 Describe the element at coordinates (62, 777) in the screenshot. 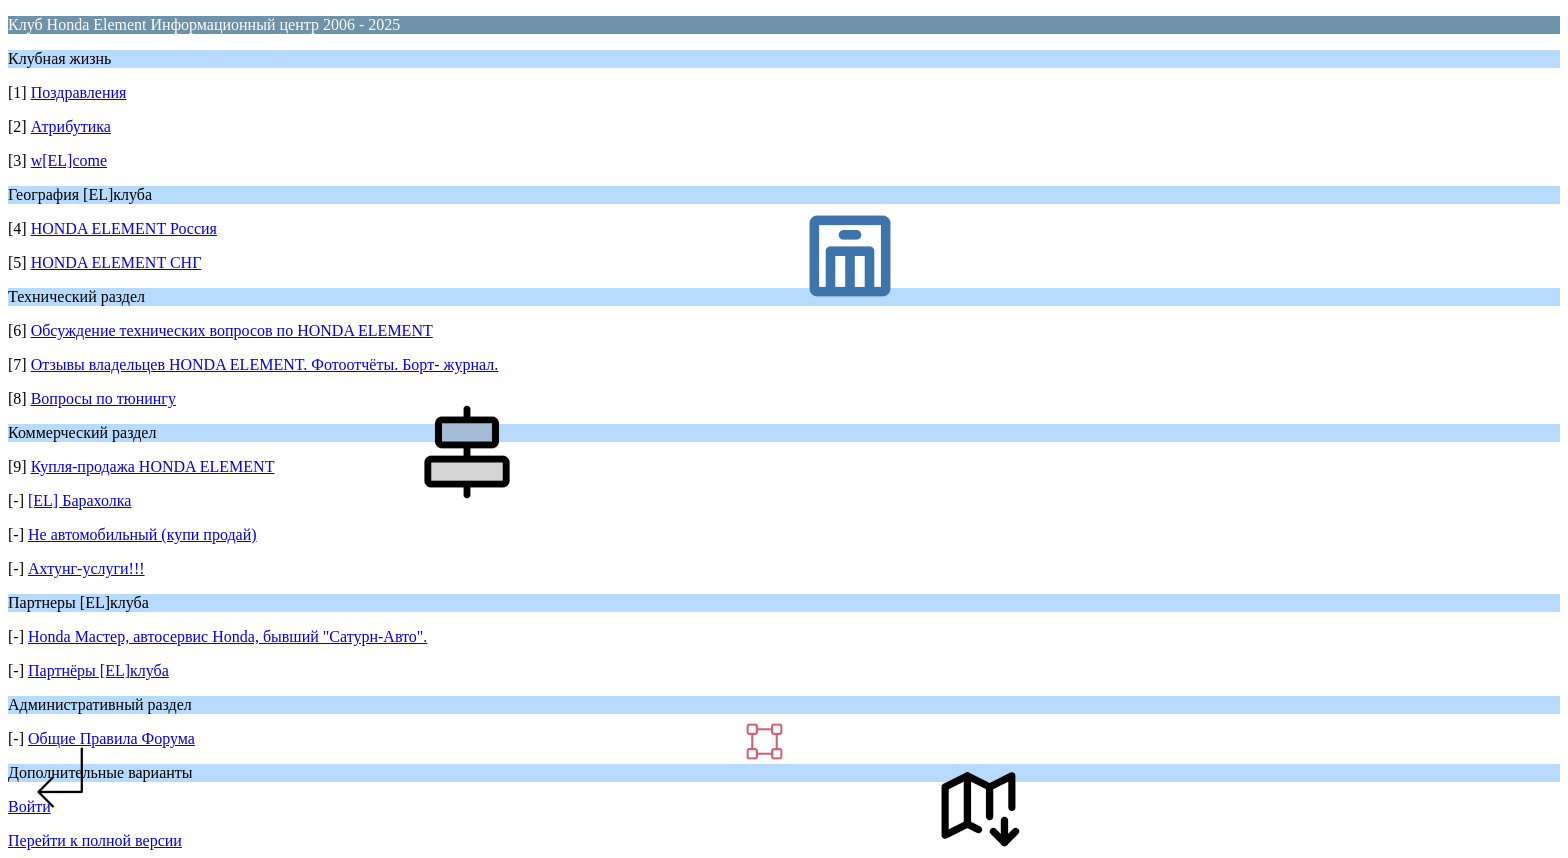

I see `go back to previous line or section` at that location.